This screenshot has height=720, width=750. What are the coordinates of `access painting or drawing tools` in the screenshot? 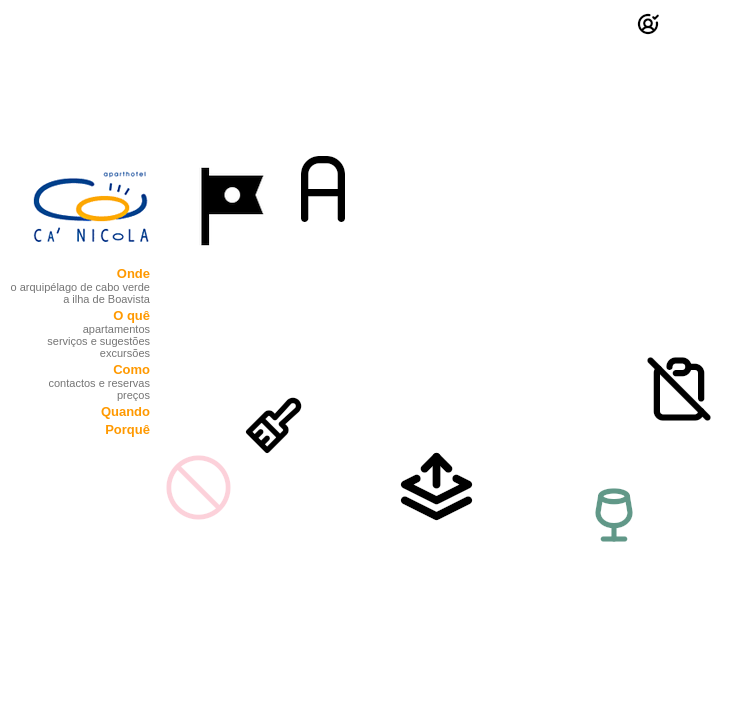 It's located at (274, 424).